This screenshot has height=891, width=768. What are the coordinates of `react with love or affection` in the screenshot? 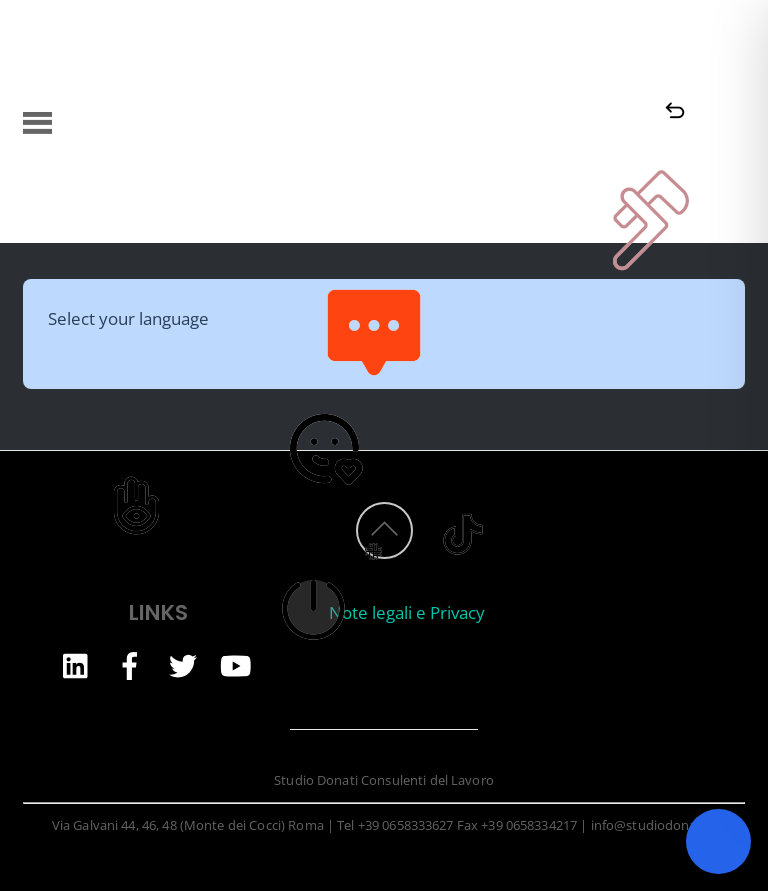 It's located at (324, 448).